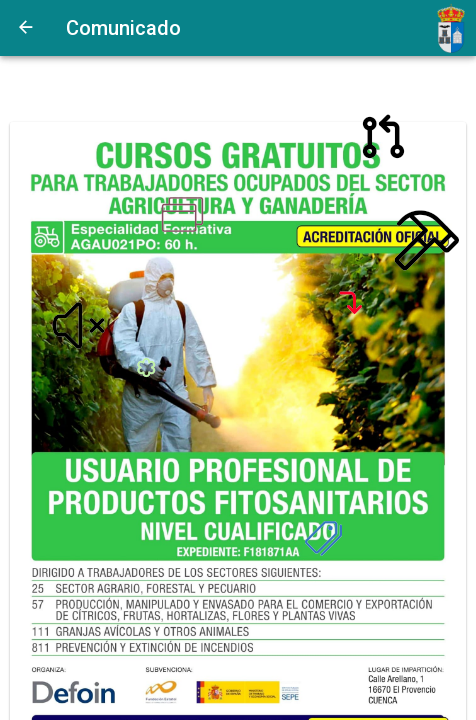 This screenshot has width=476, height=720. I want to click on view tags or labels, so click(323, 538).